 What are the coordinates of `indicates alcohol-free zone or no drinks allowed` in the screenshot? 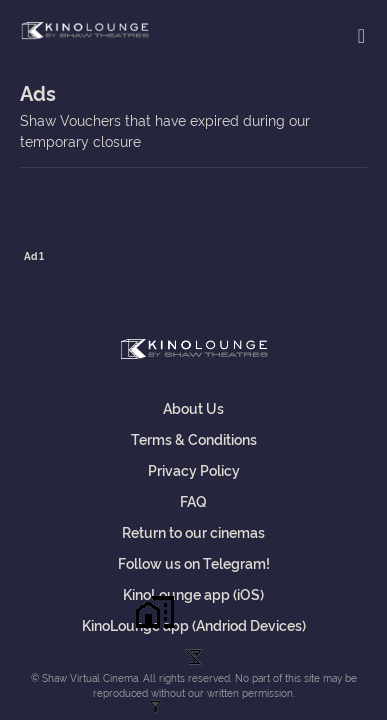 It's located at (194, 657).